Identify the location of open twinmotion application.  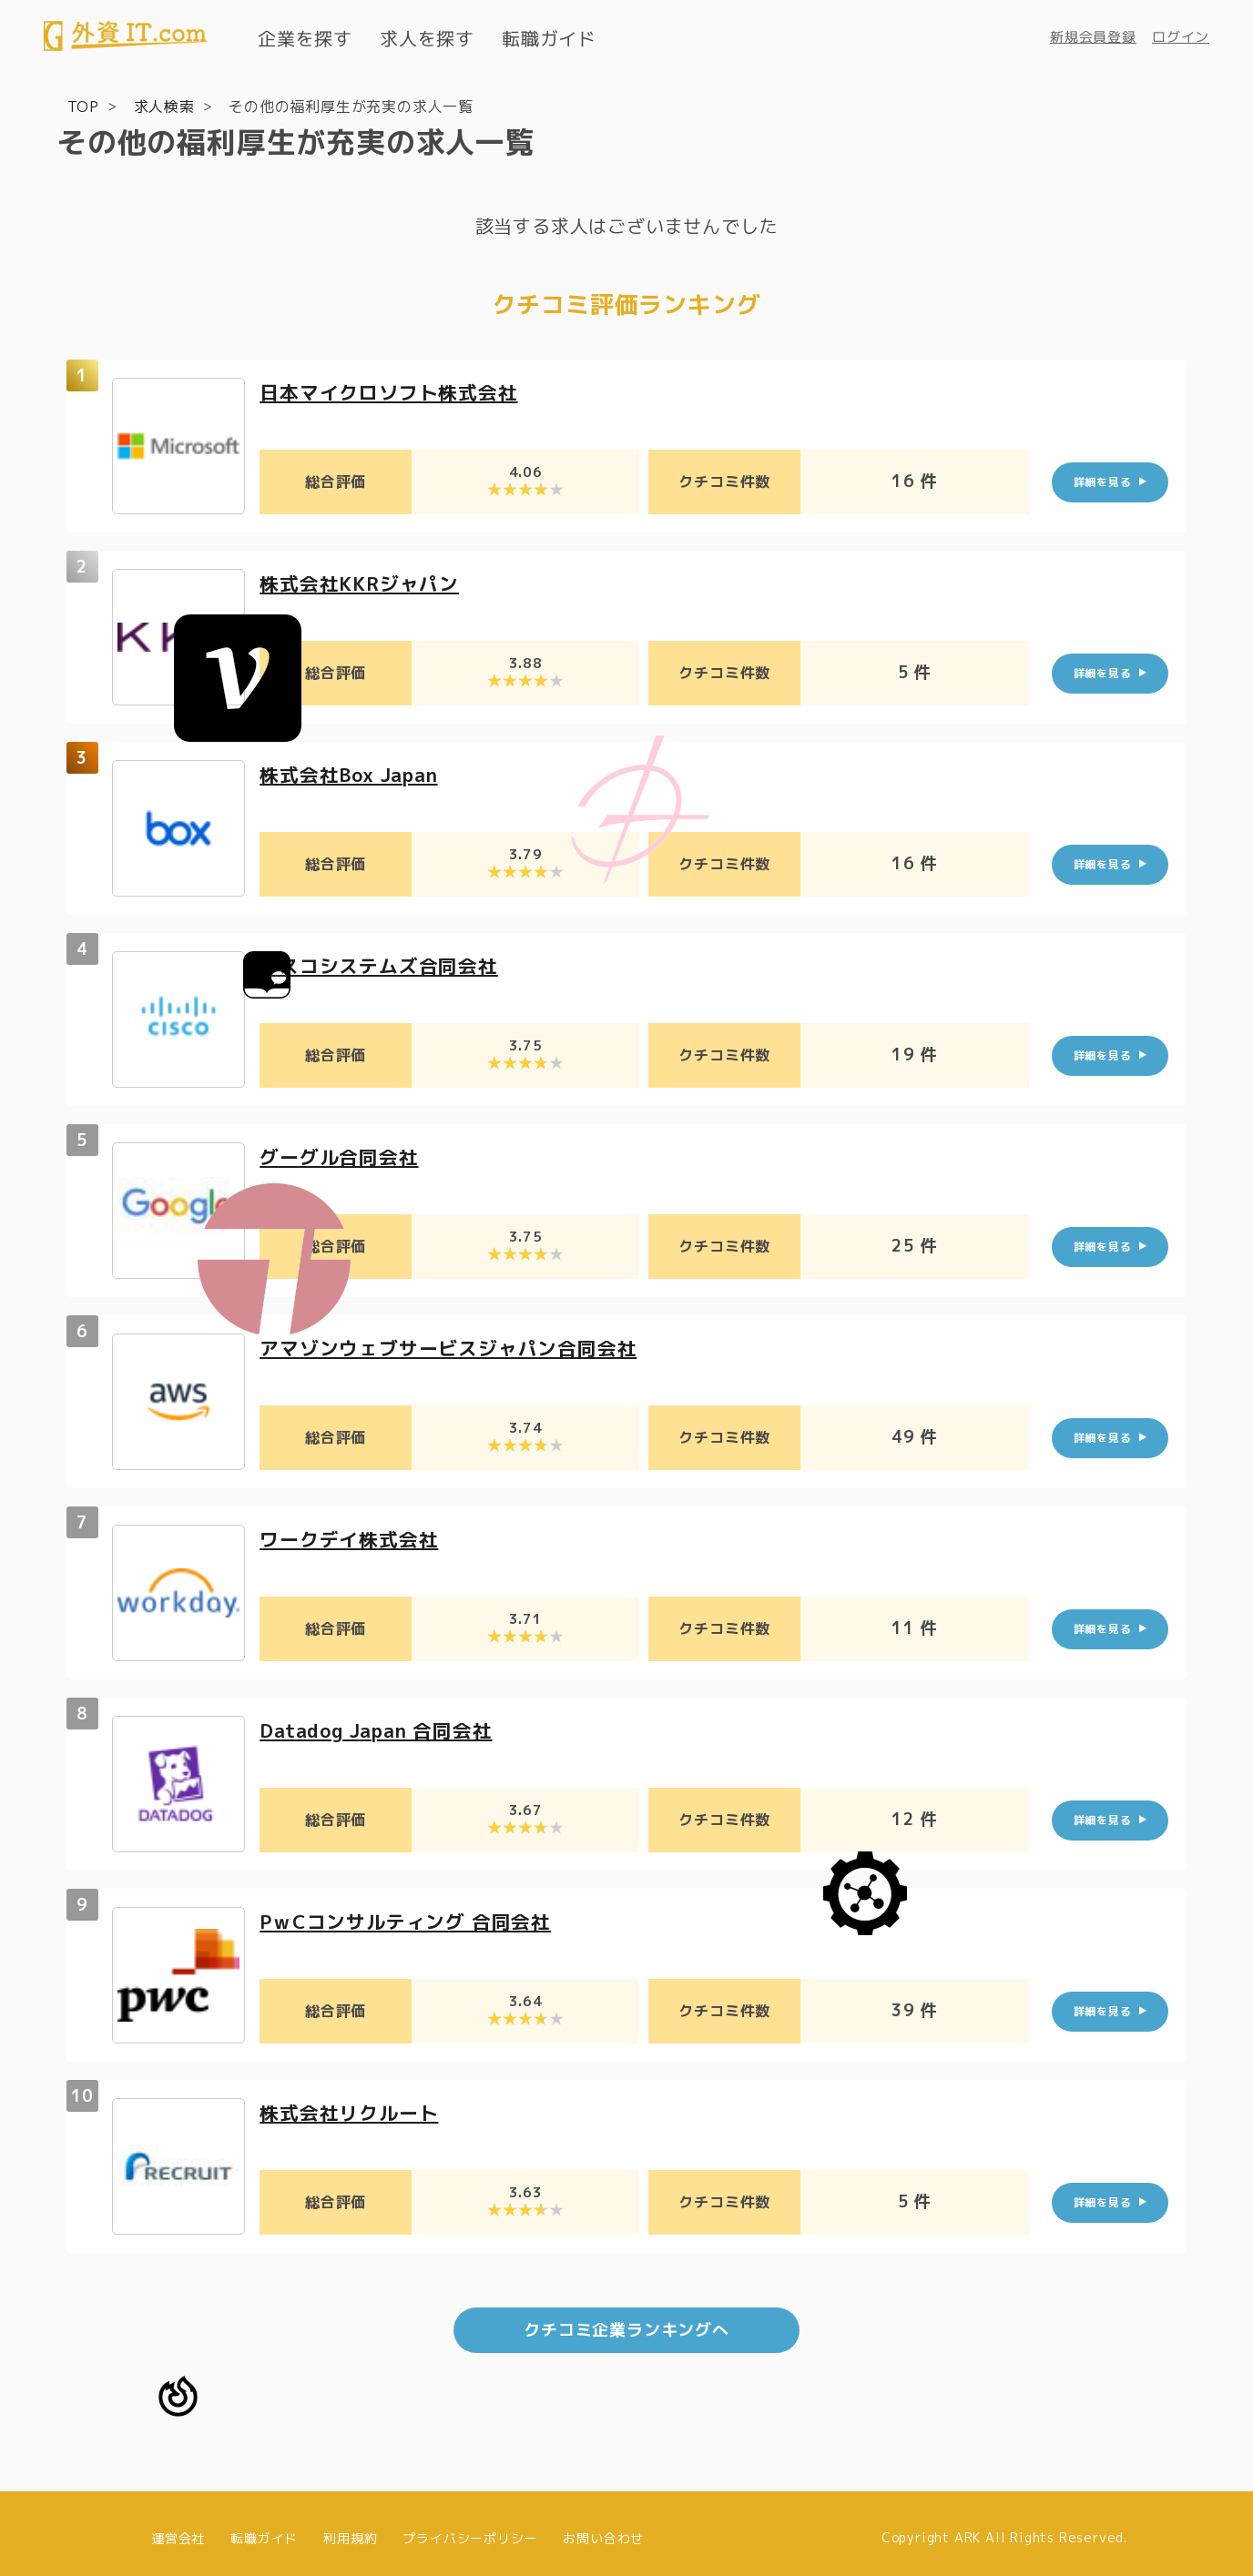
(274, 1259).